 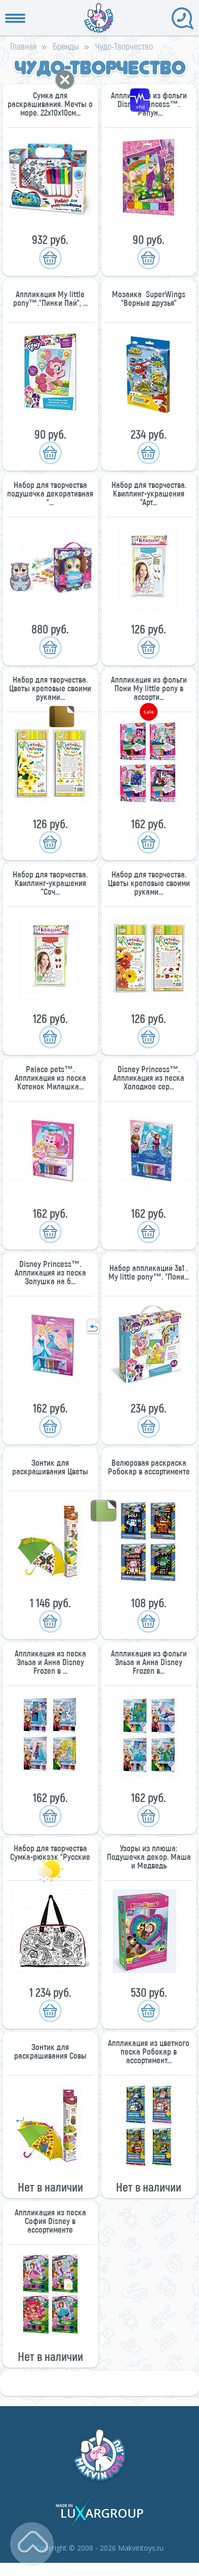 I want to click on indicates an unavailable or inaccessible item, so click(x=65, y=80).